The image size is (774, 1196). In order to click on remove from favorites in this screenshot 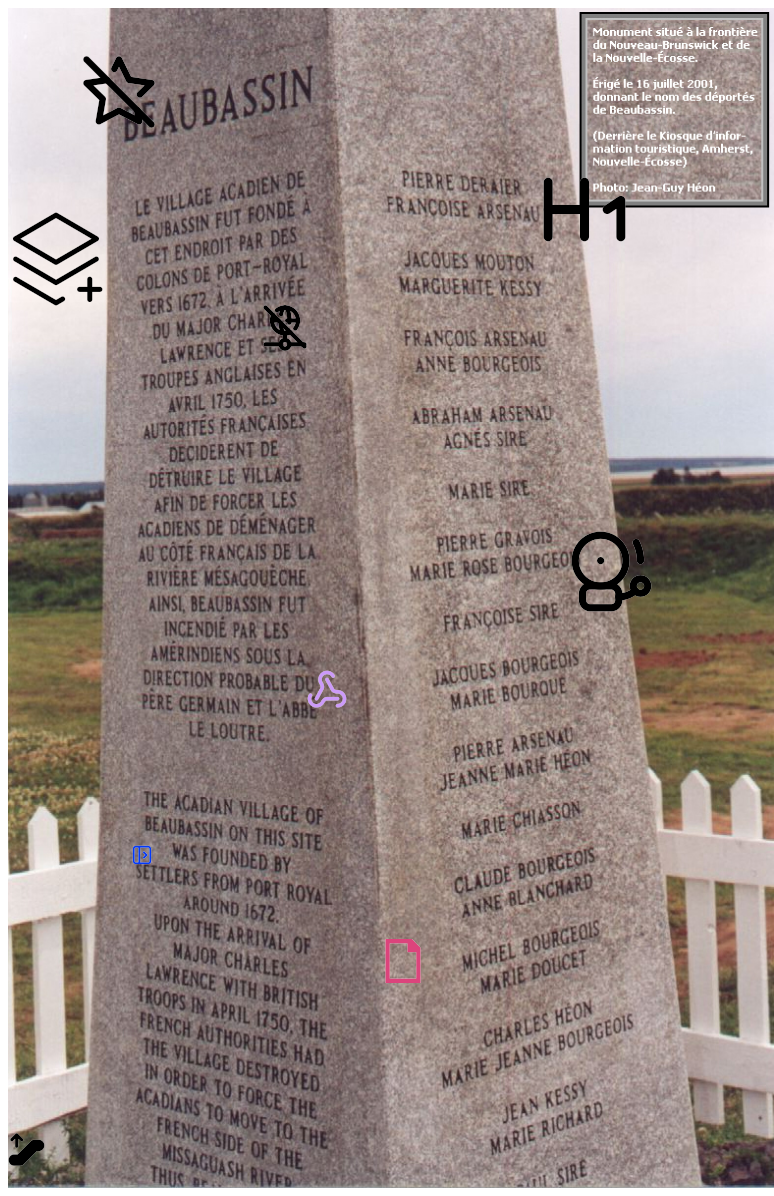, I will do `click(119, 92)`.